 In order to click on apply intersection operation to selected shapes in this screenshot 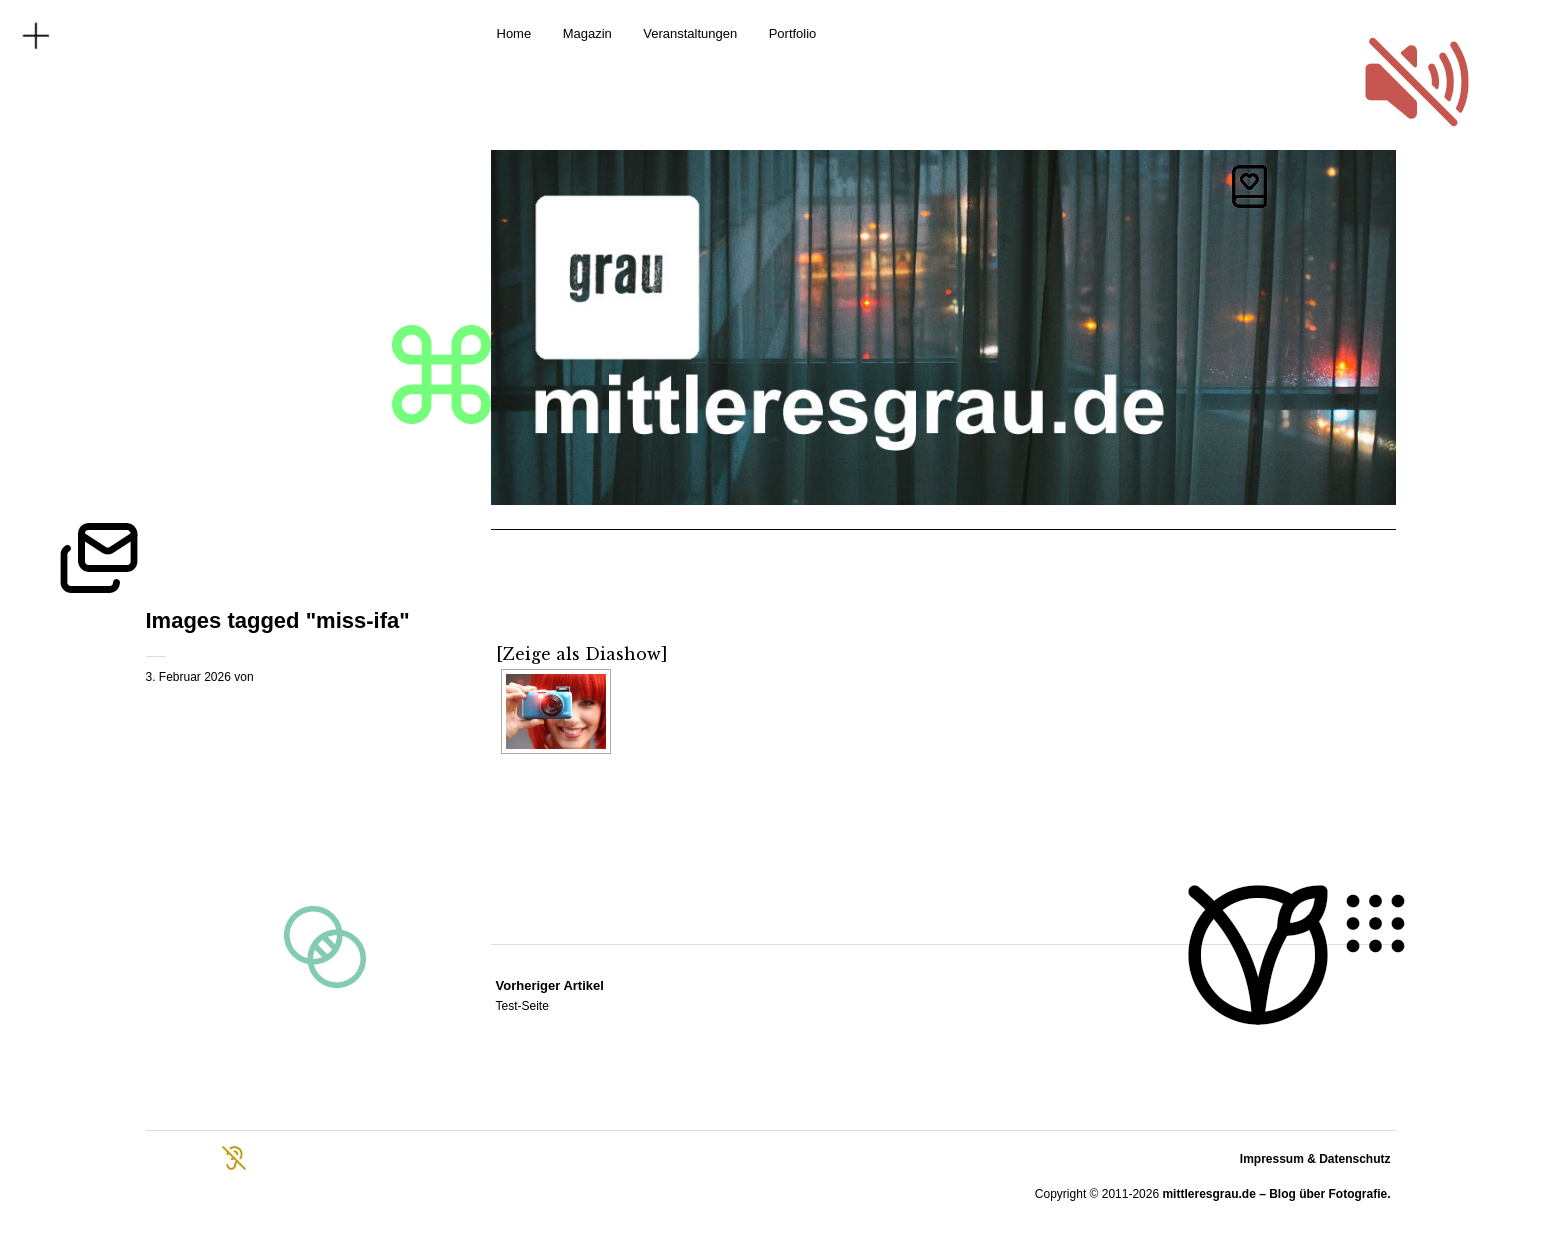, I will do `click(325, 947)`.